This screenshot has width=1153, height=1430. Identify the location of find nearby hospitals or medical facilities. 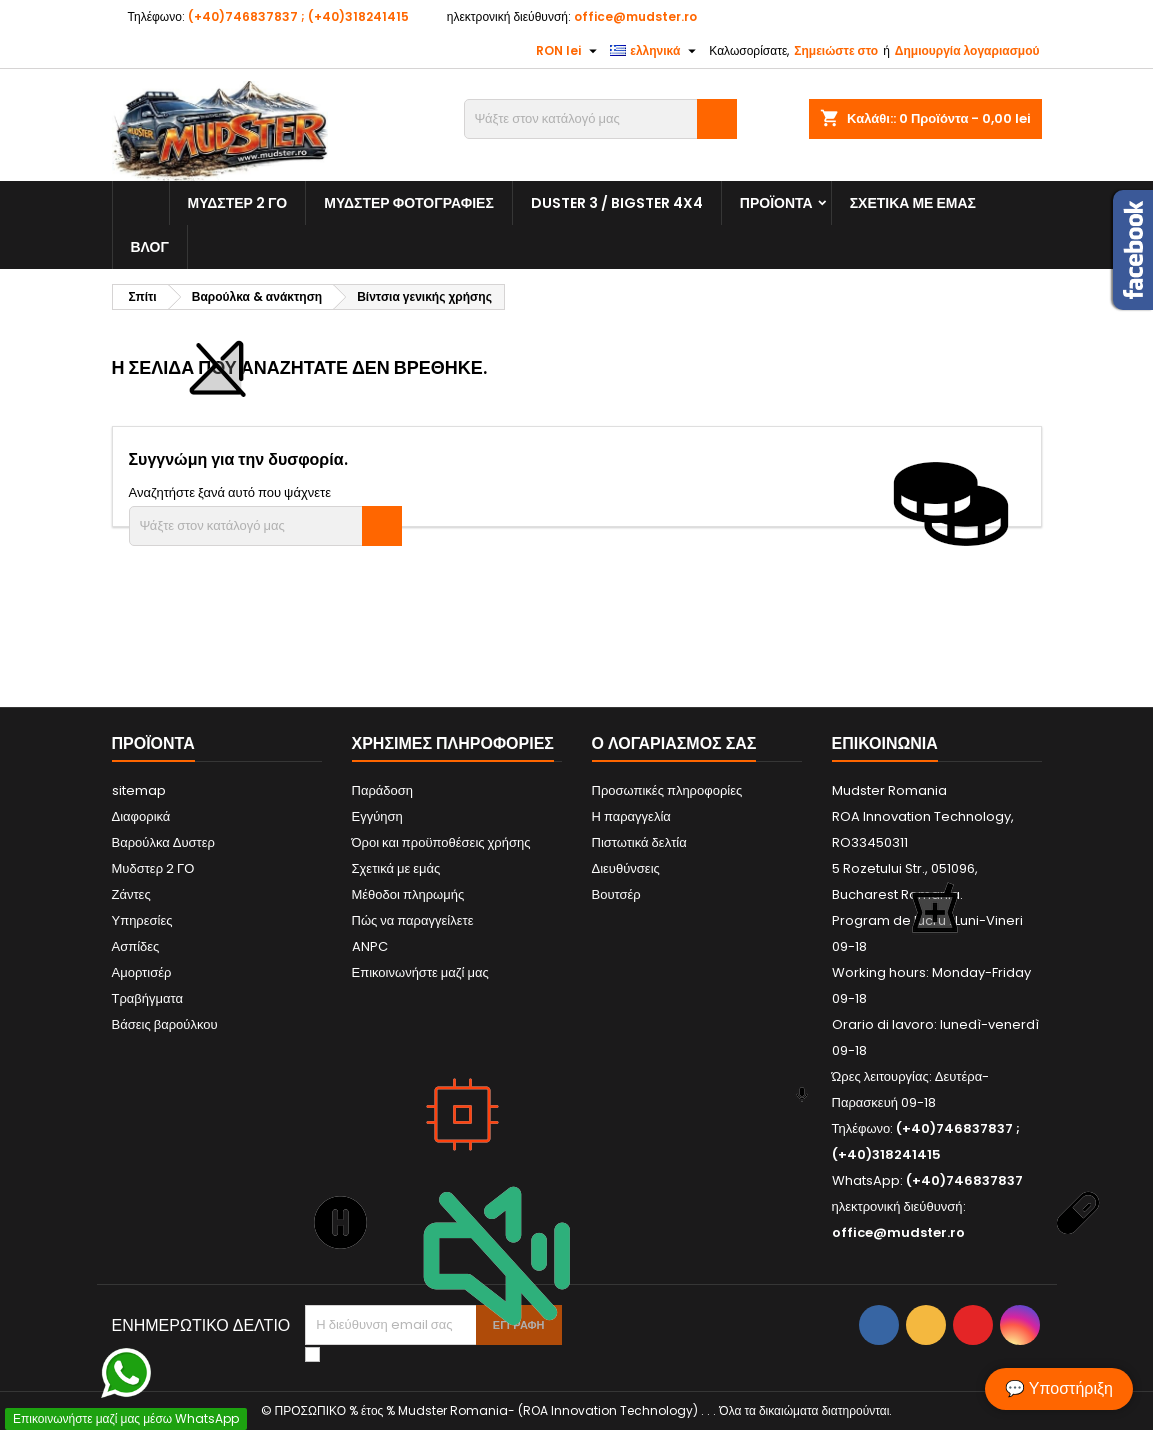
(340, 1222).